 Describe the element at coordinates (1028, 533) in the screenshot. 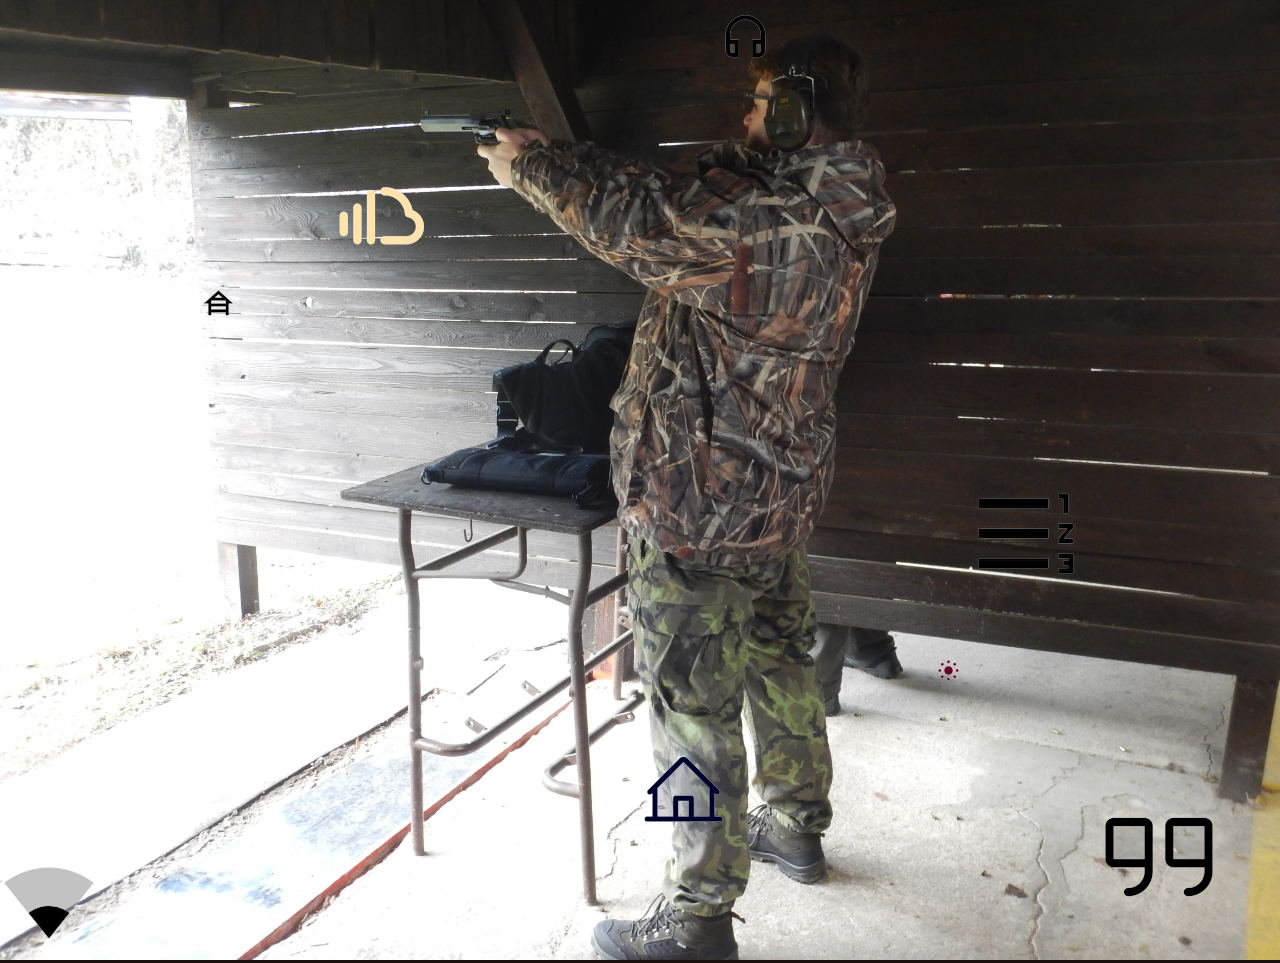

I see `switch to right-to-left numbered list format` at that location.